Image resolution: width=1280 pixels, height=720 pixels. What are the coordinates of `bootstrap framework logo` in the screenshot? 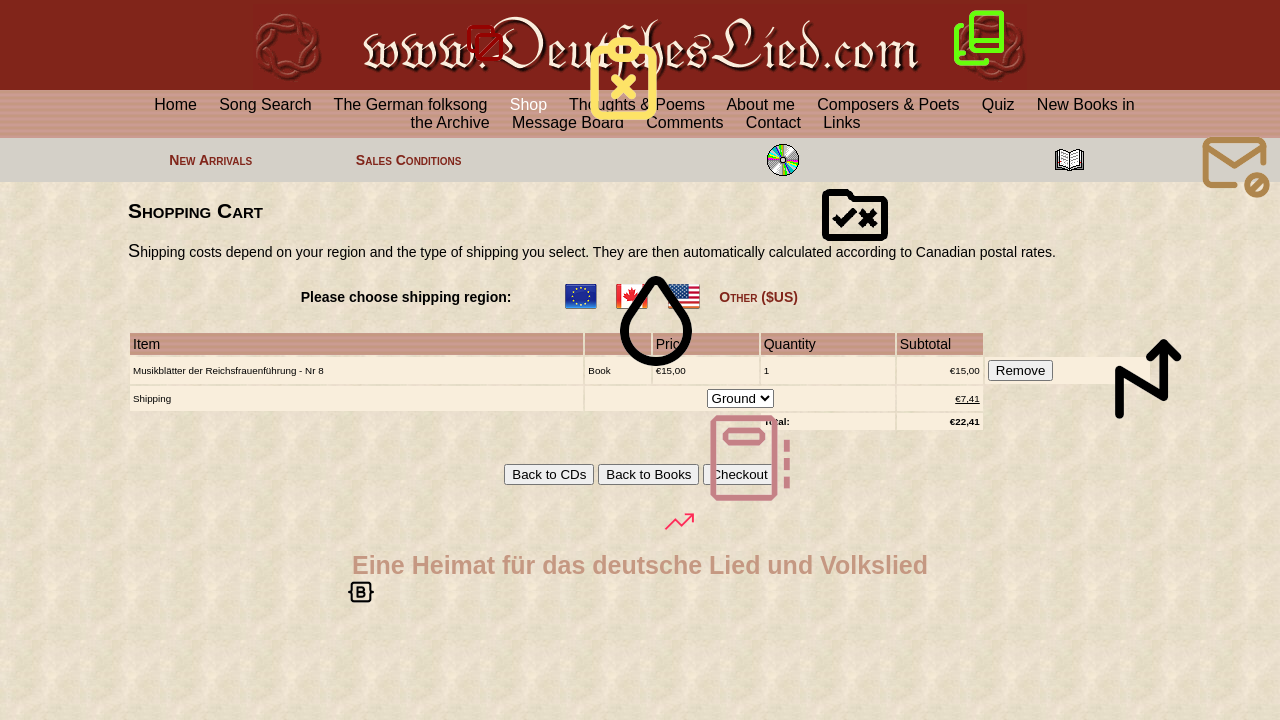 It's located at (361, 592).